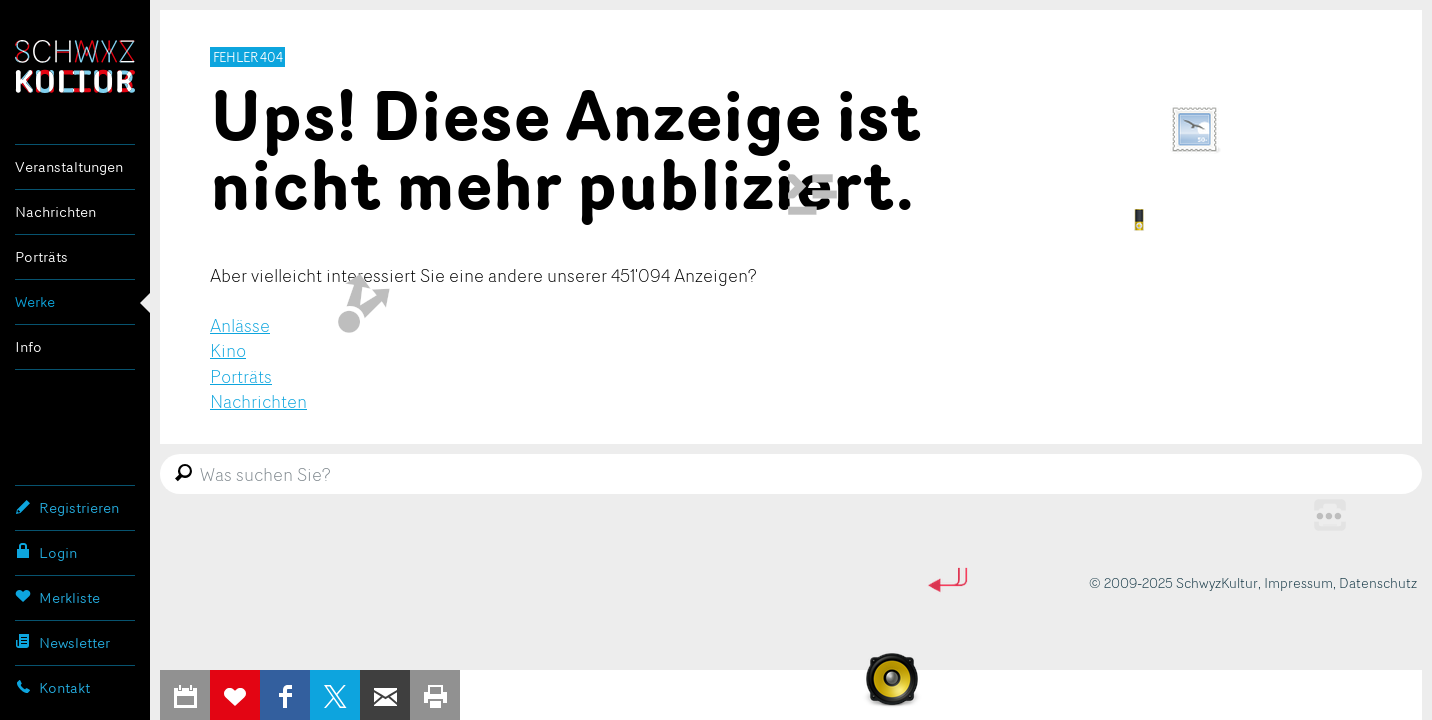 Image resolution: width=1432 pixels, height=720 pixels. What do you see at coordinates (947, 577) in the screenshot?
I see `reply to all recipients of an email` at bounding box center [947, 577].